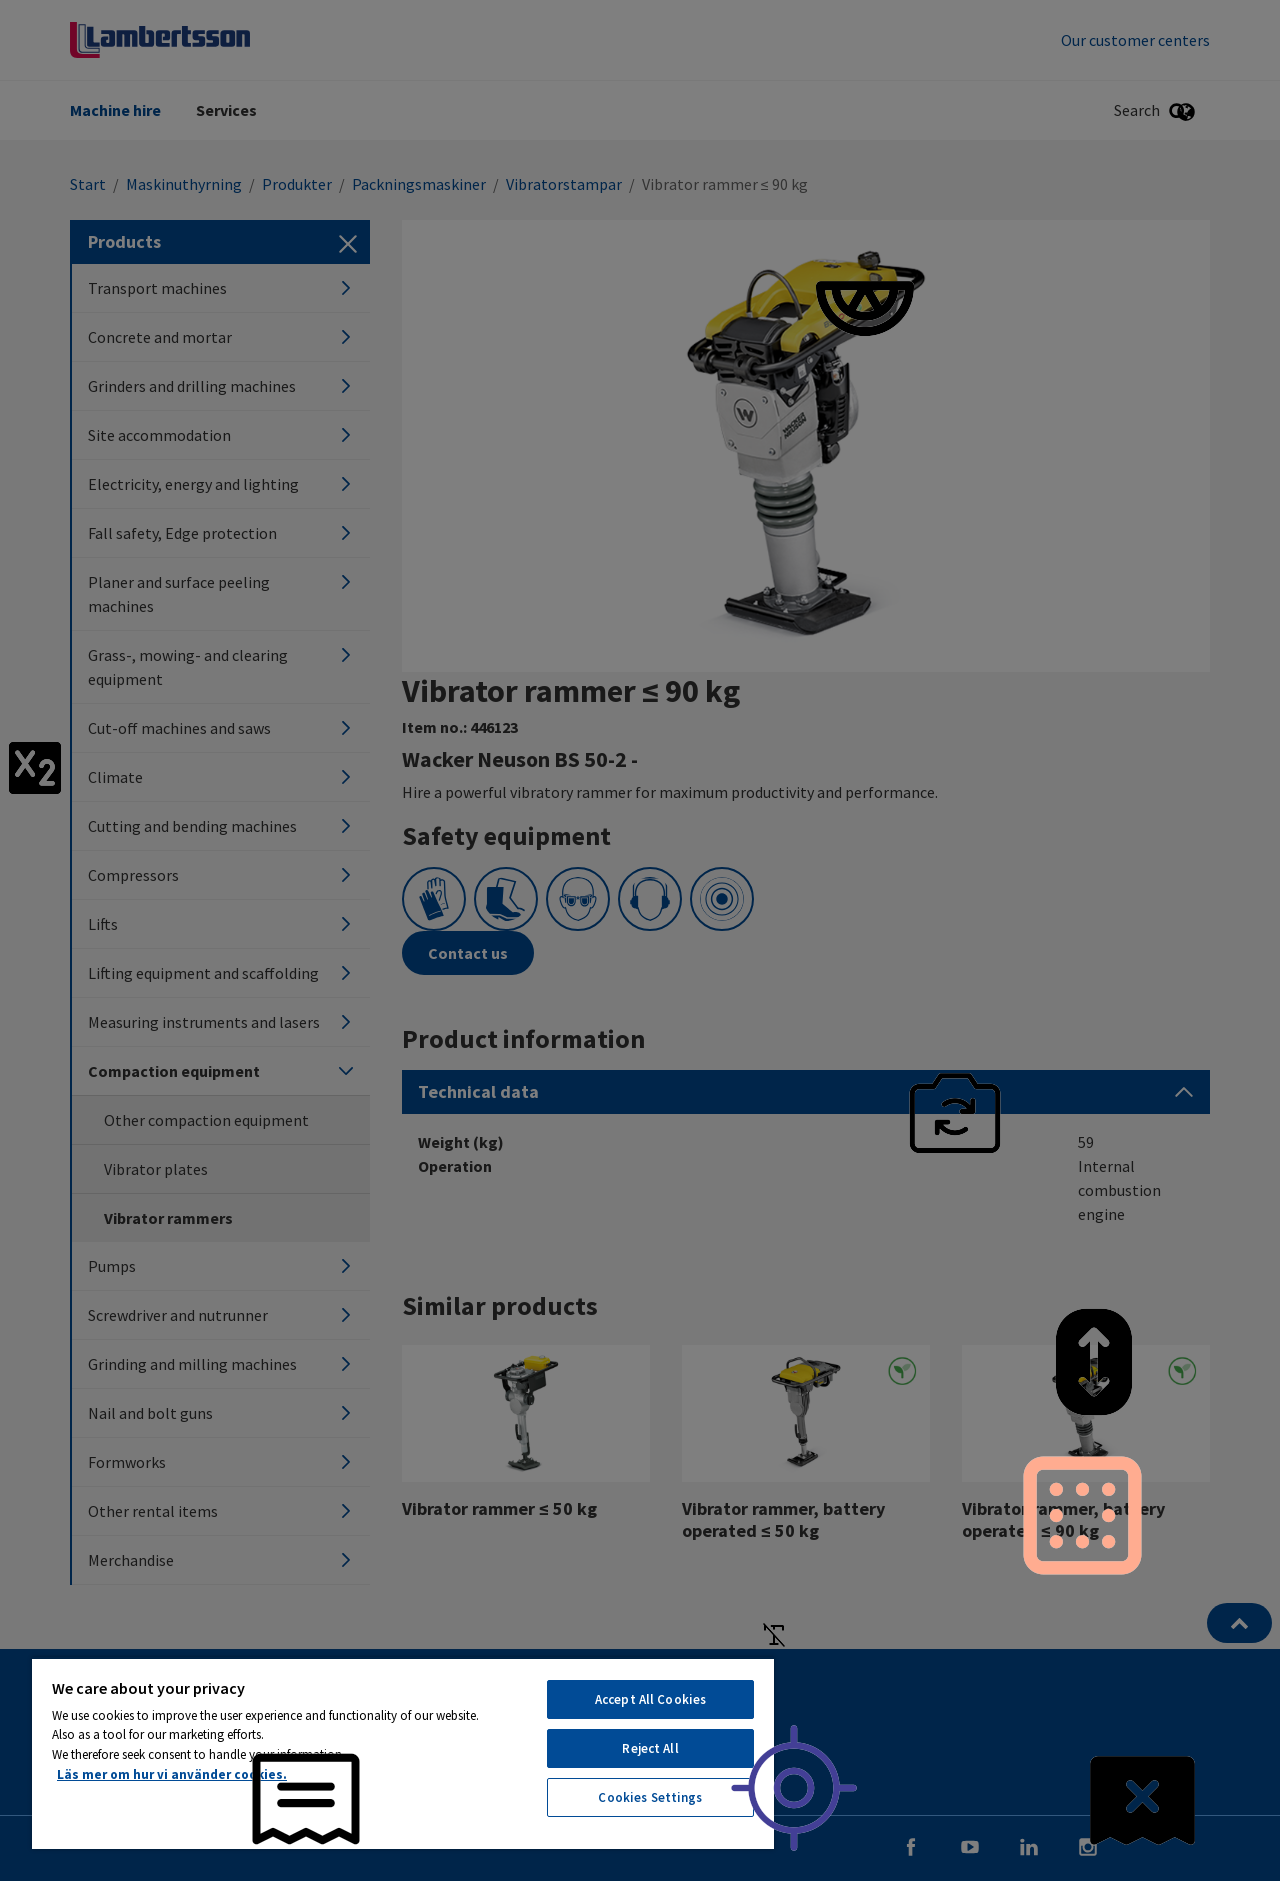 This screenshot has height=1881, width=1280. Describe the element at coordinates (35, 768) in the screenshot. I see `format text as subscript` at that location.